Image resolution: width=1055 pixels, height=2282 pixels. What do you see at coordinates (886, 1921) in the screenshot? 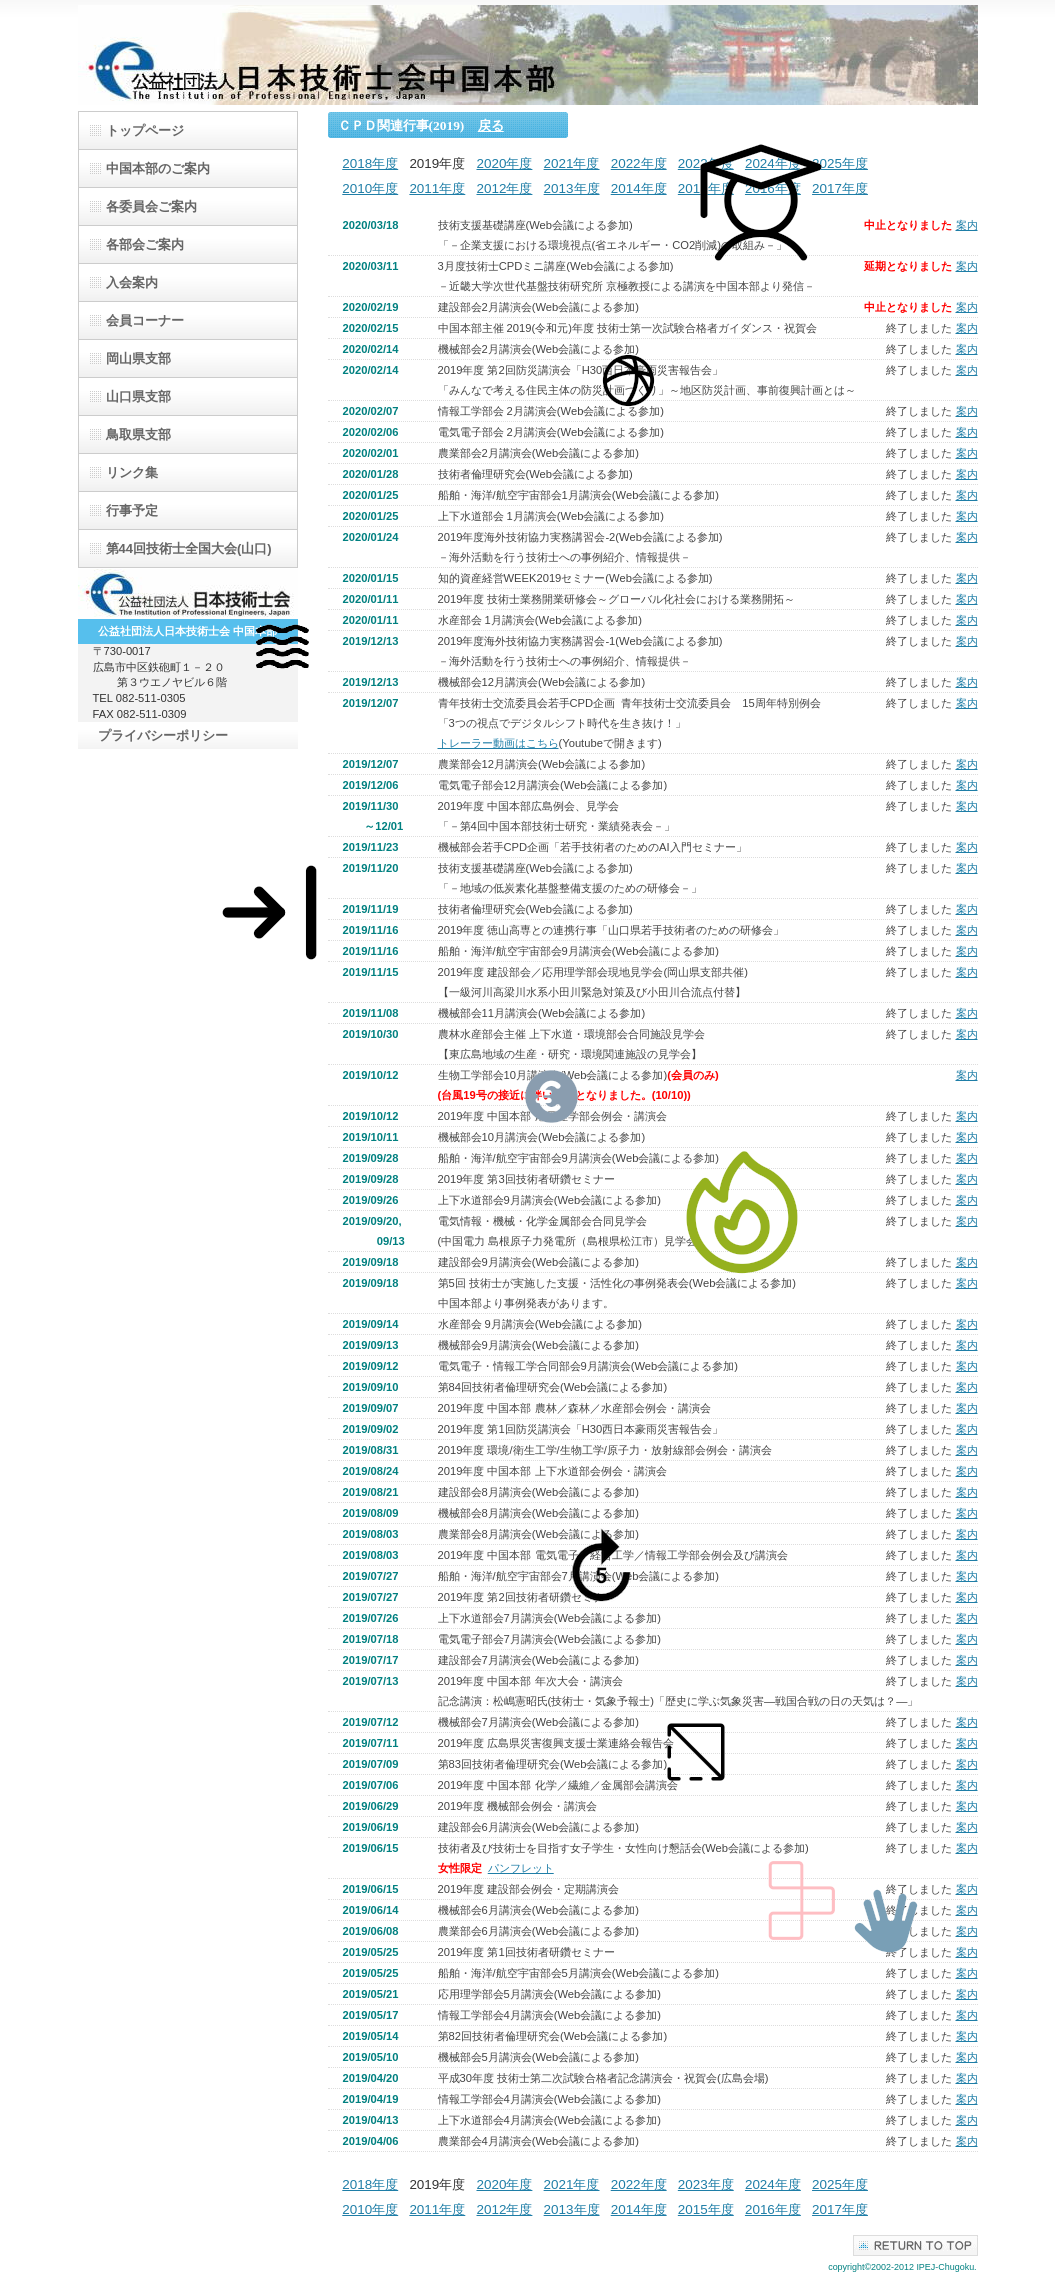
I see `send a vulcan salute or "live long and prosper" greeting` at bounding box center [886, 1921].